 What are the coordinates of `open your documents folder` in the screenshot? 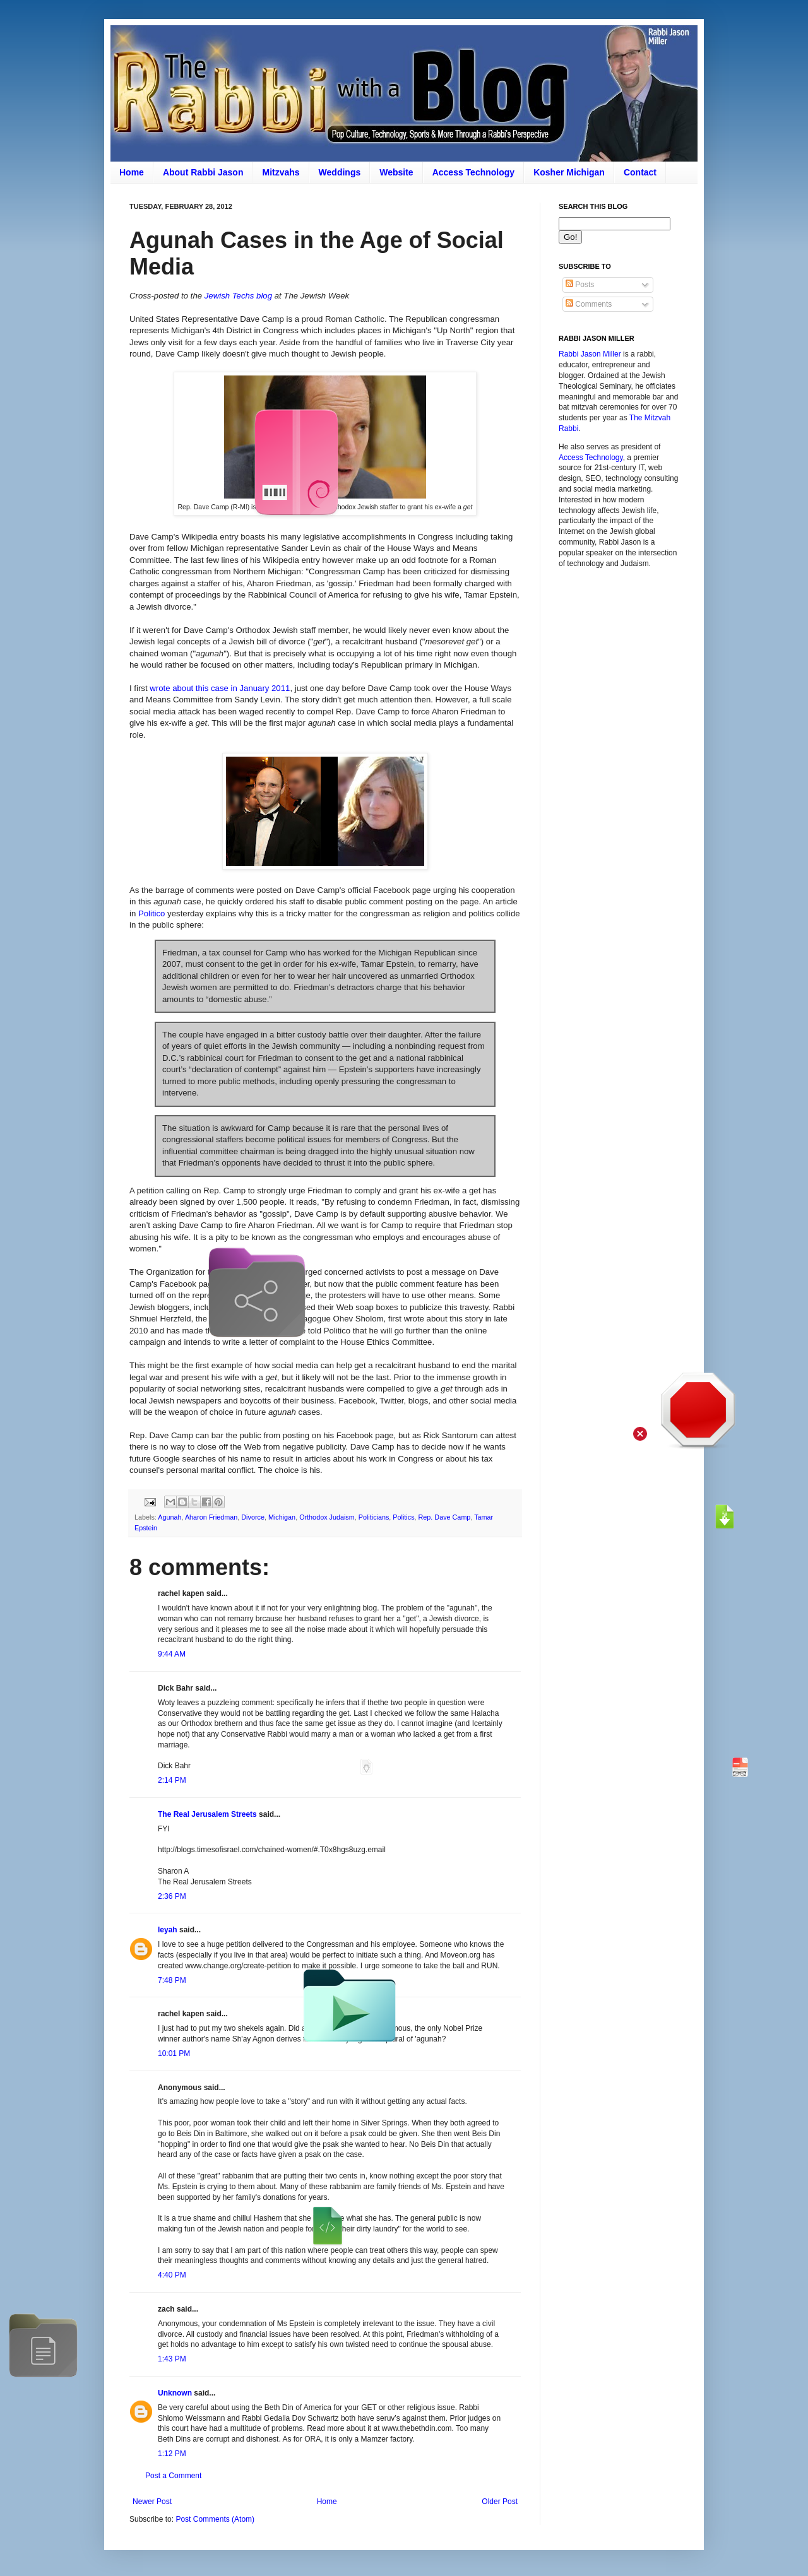 It's located at (43, 2345).